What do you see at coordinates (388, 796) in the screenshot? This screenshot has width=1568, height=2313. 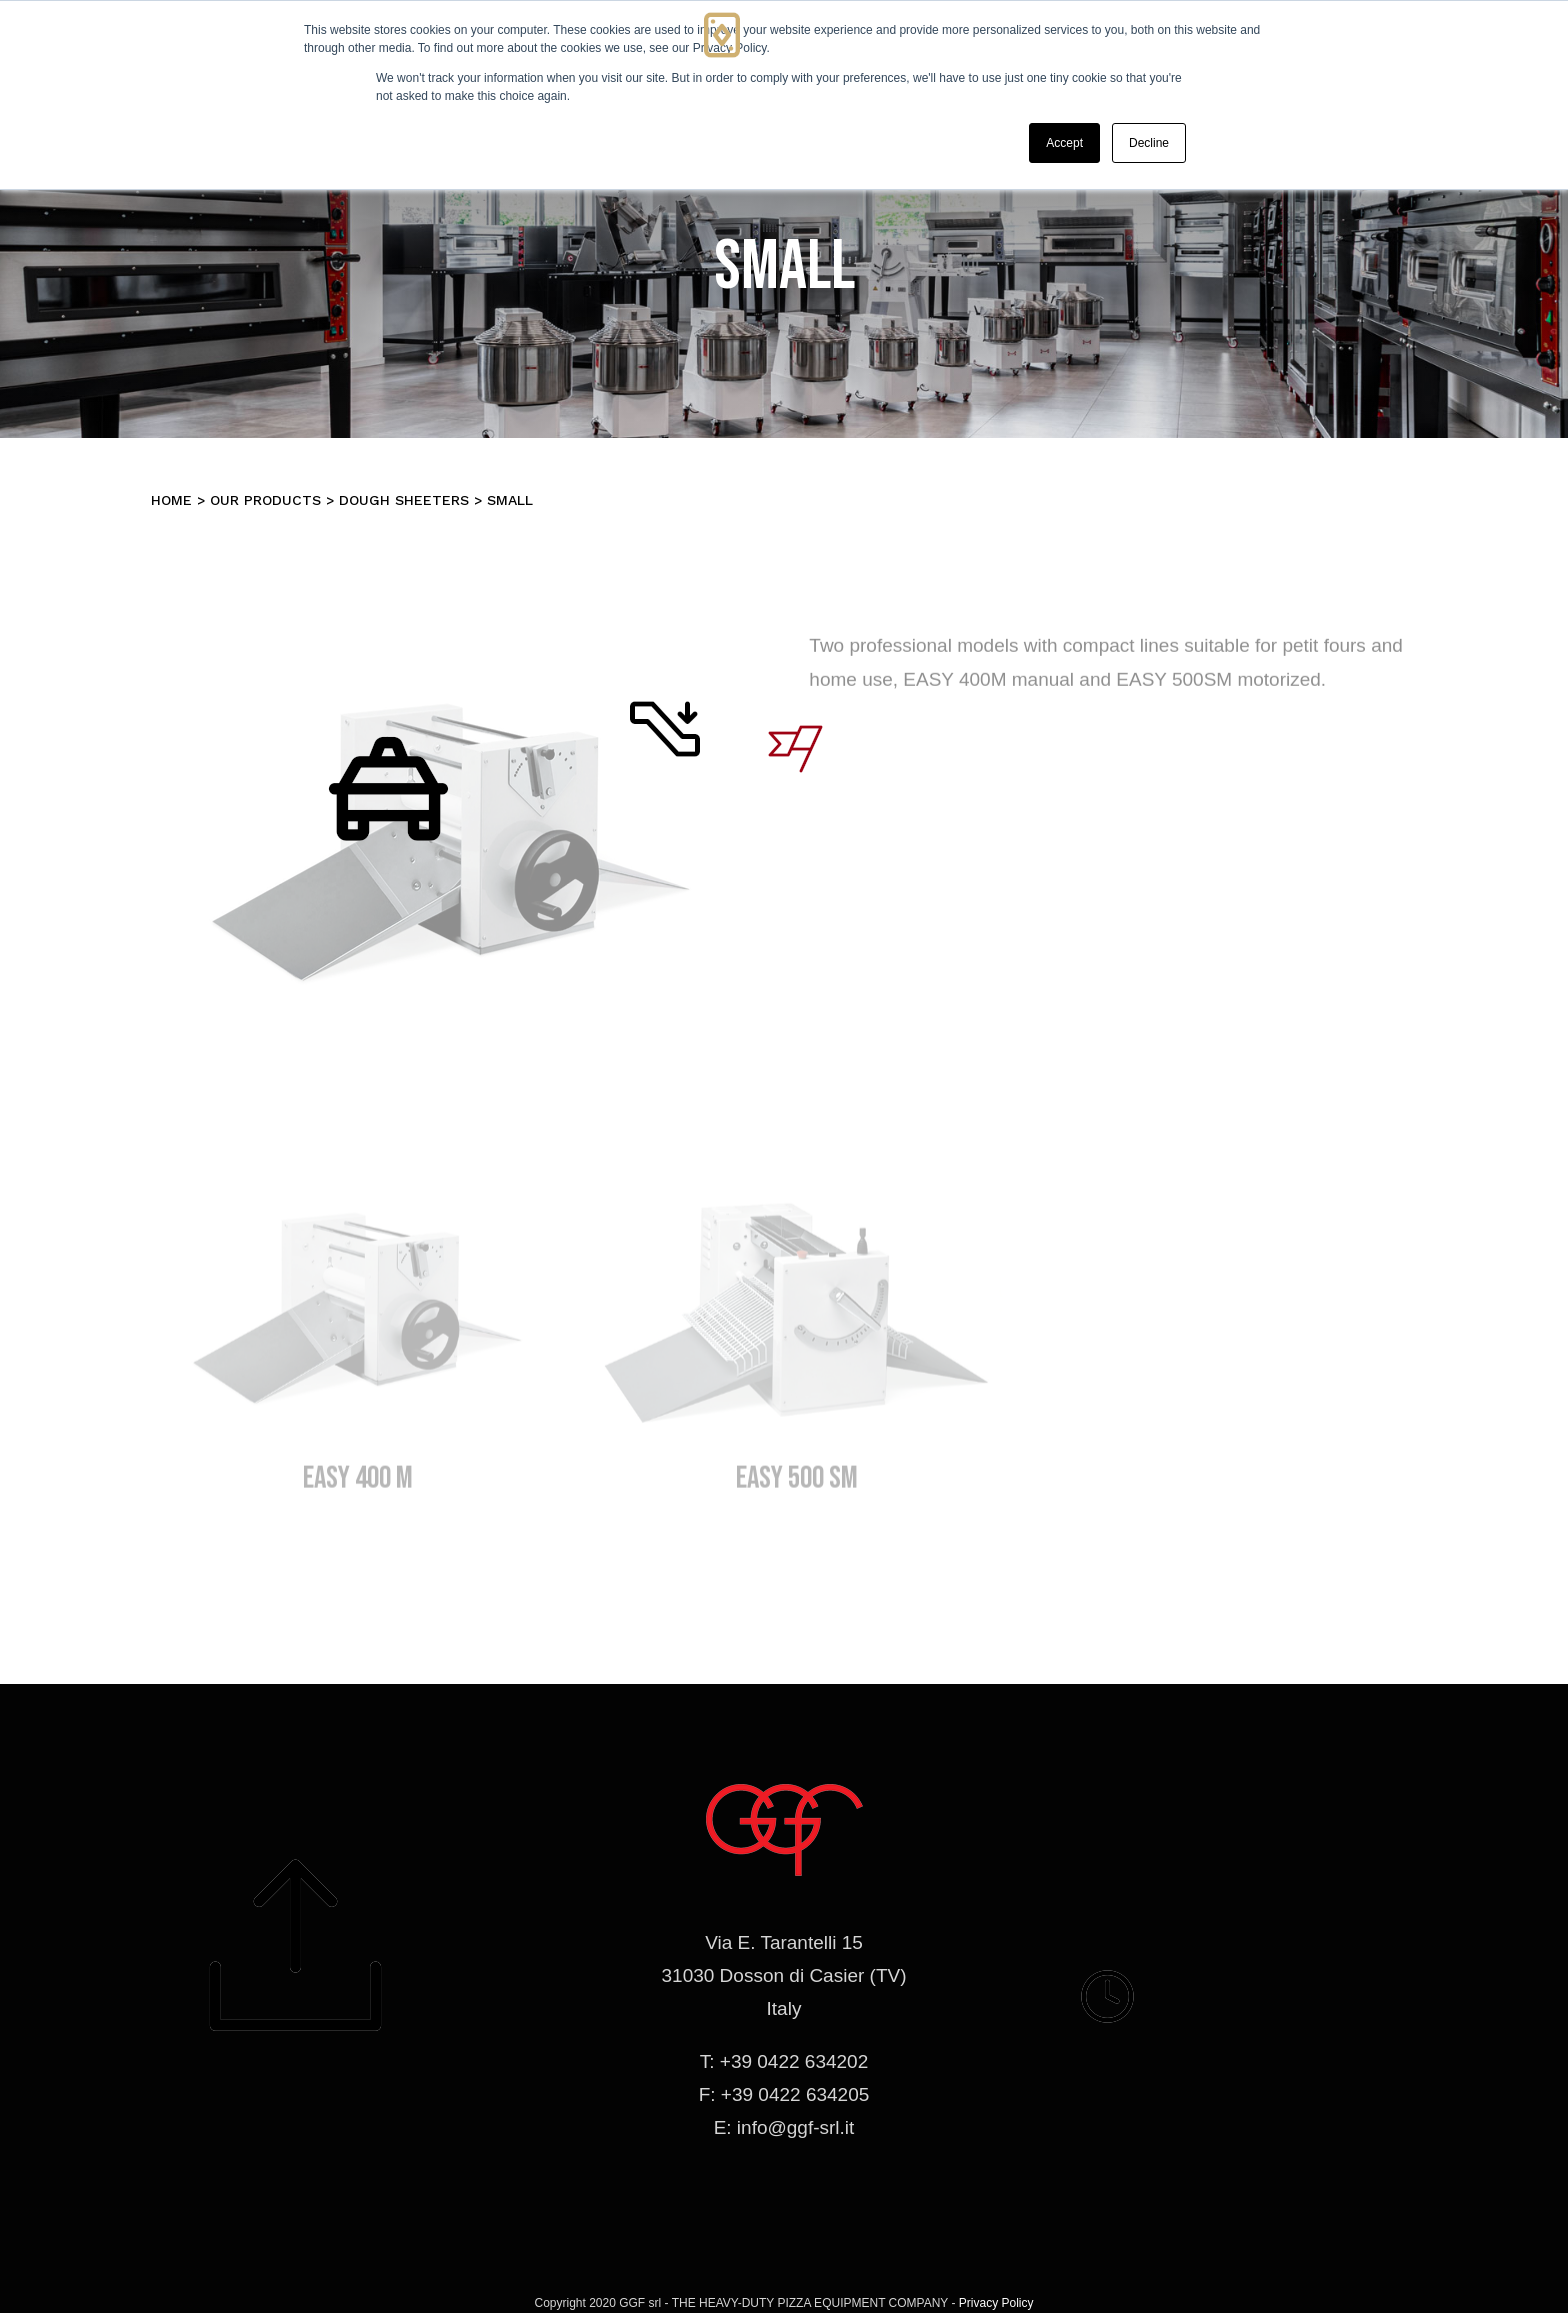 I see `request a taxi or cab ride` at bounding box center [388, 796].